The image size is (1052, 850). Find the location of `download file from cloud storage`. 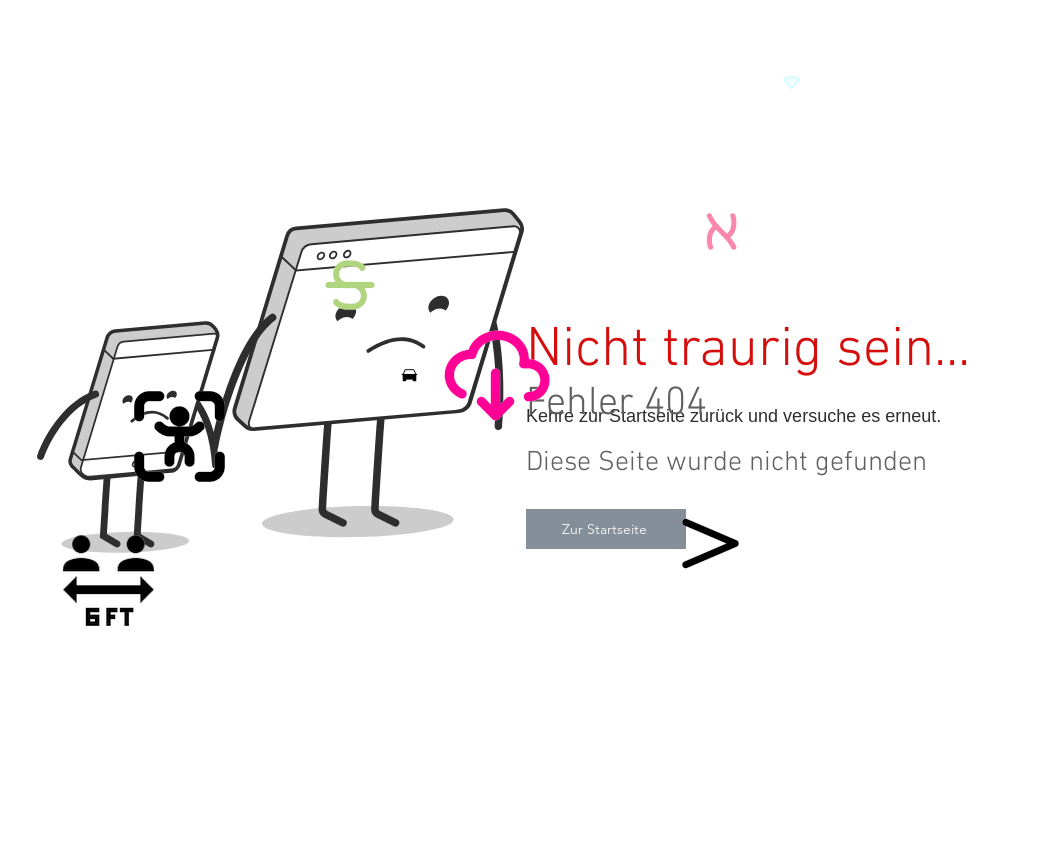

download file from cloud storage is located at coordinates (495, 368).